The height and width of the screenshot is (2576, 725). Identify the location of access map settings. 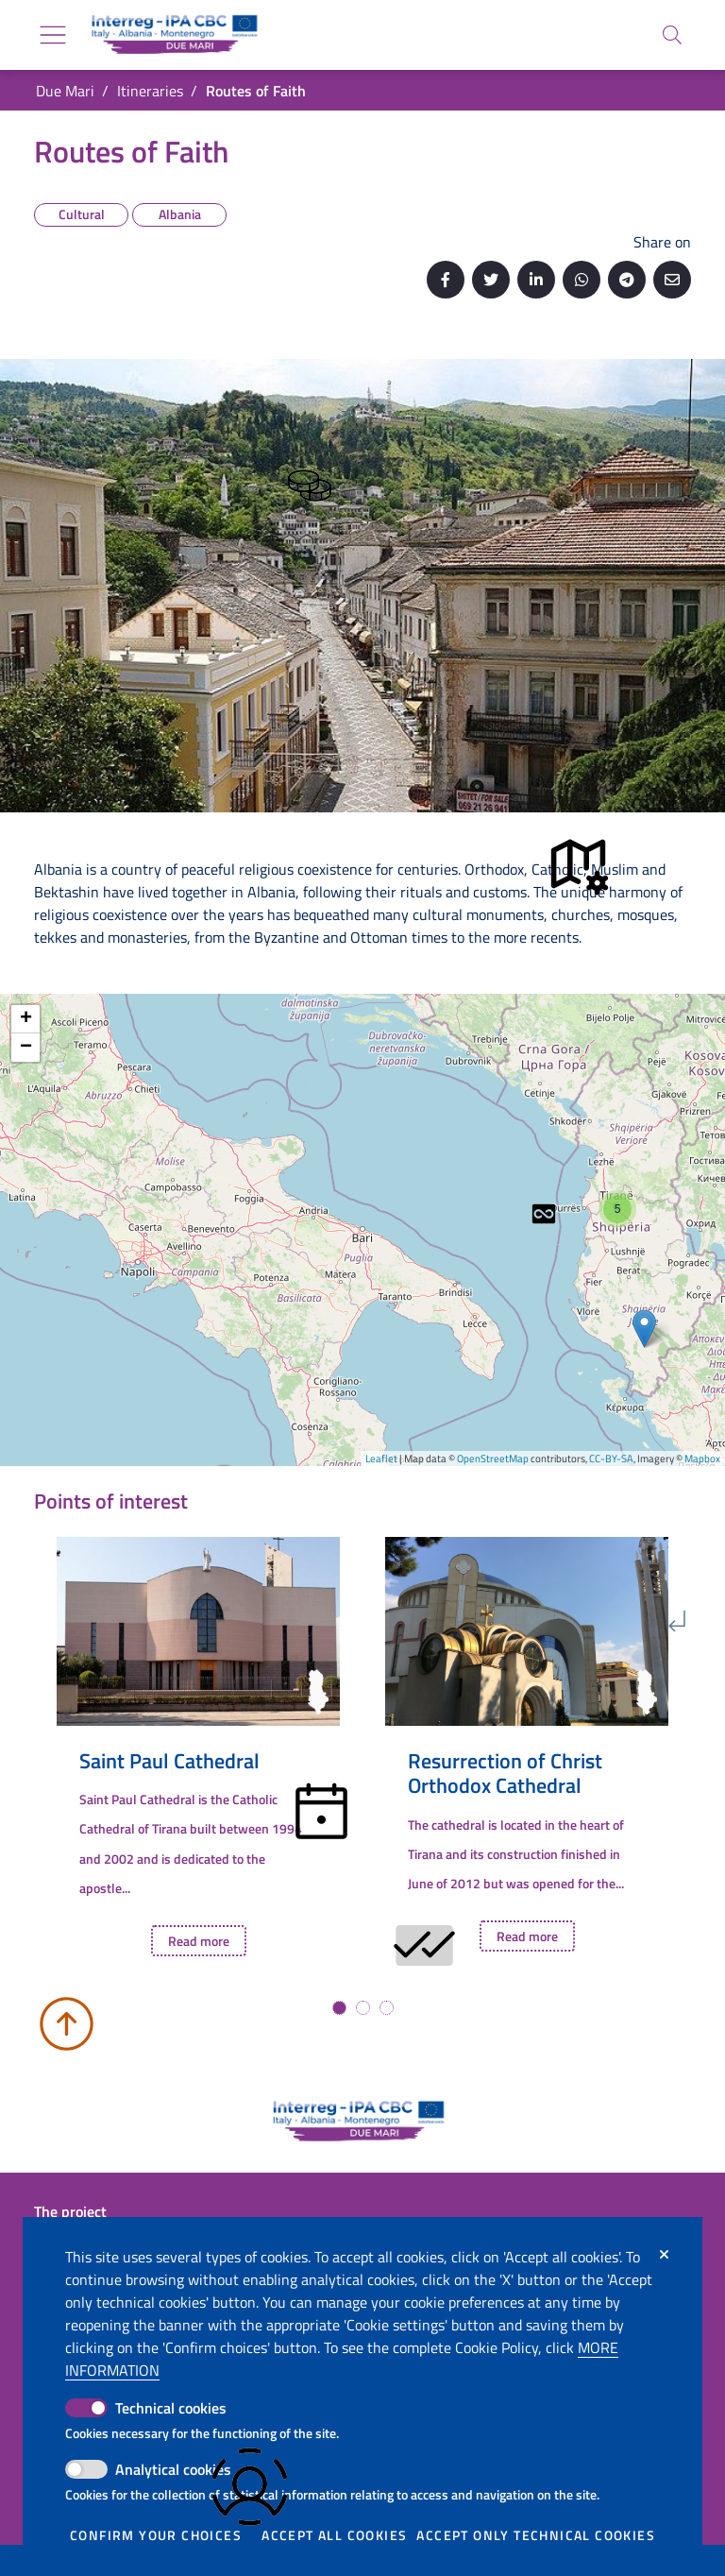
(578, 863).